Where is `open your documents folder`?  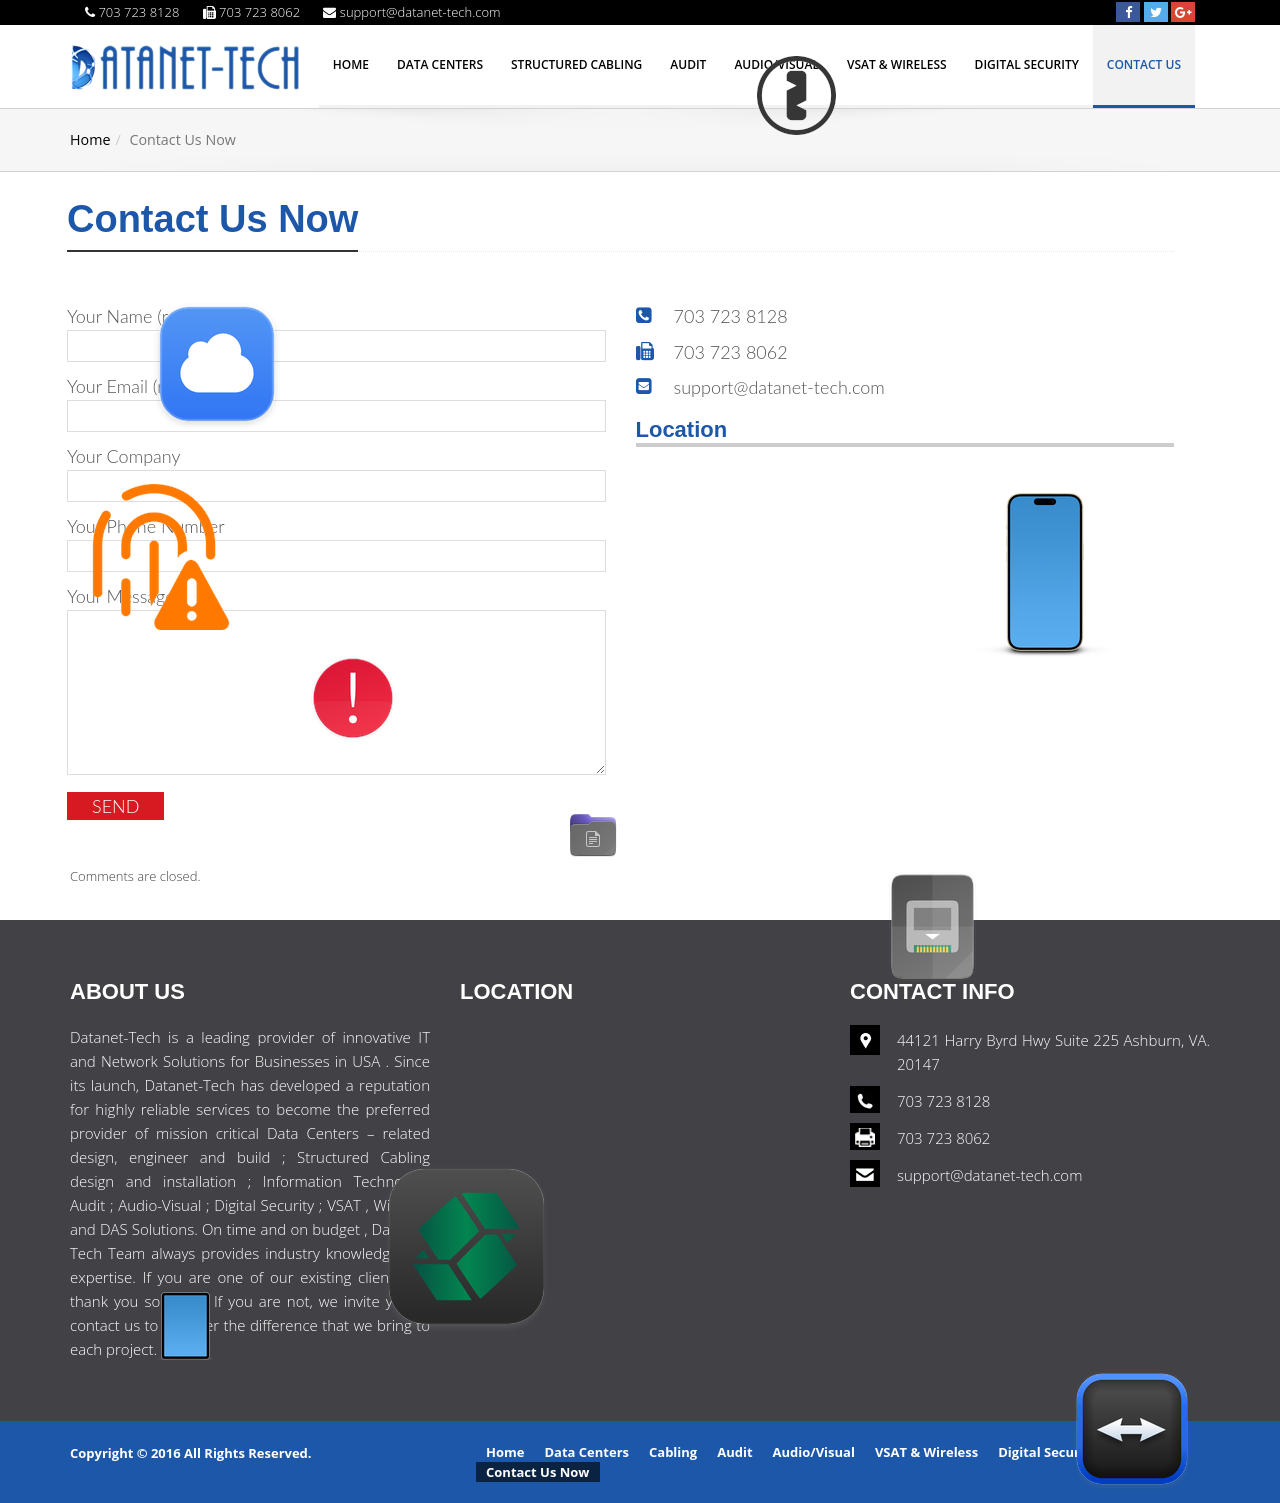
open your documents folder is located at coordinates (593, 835).